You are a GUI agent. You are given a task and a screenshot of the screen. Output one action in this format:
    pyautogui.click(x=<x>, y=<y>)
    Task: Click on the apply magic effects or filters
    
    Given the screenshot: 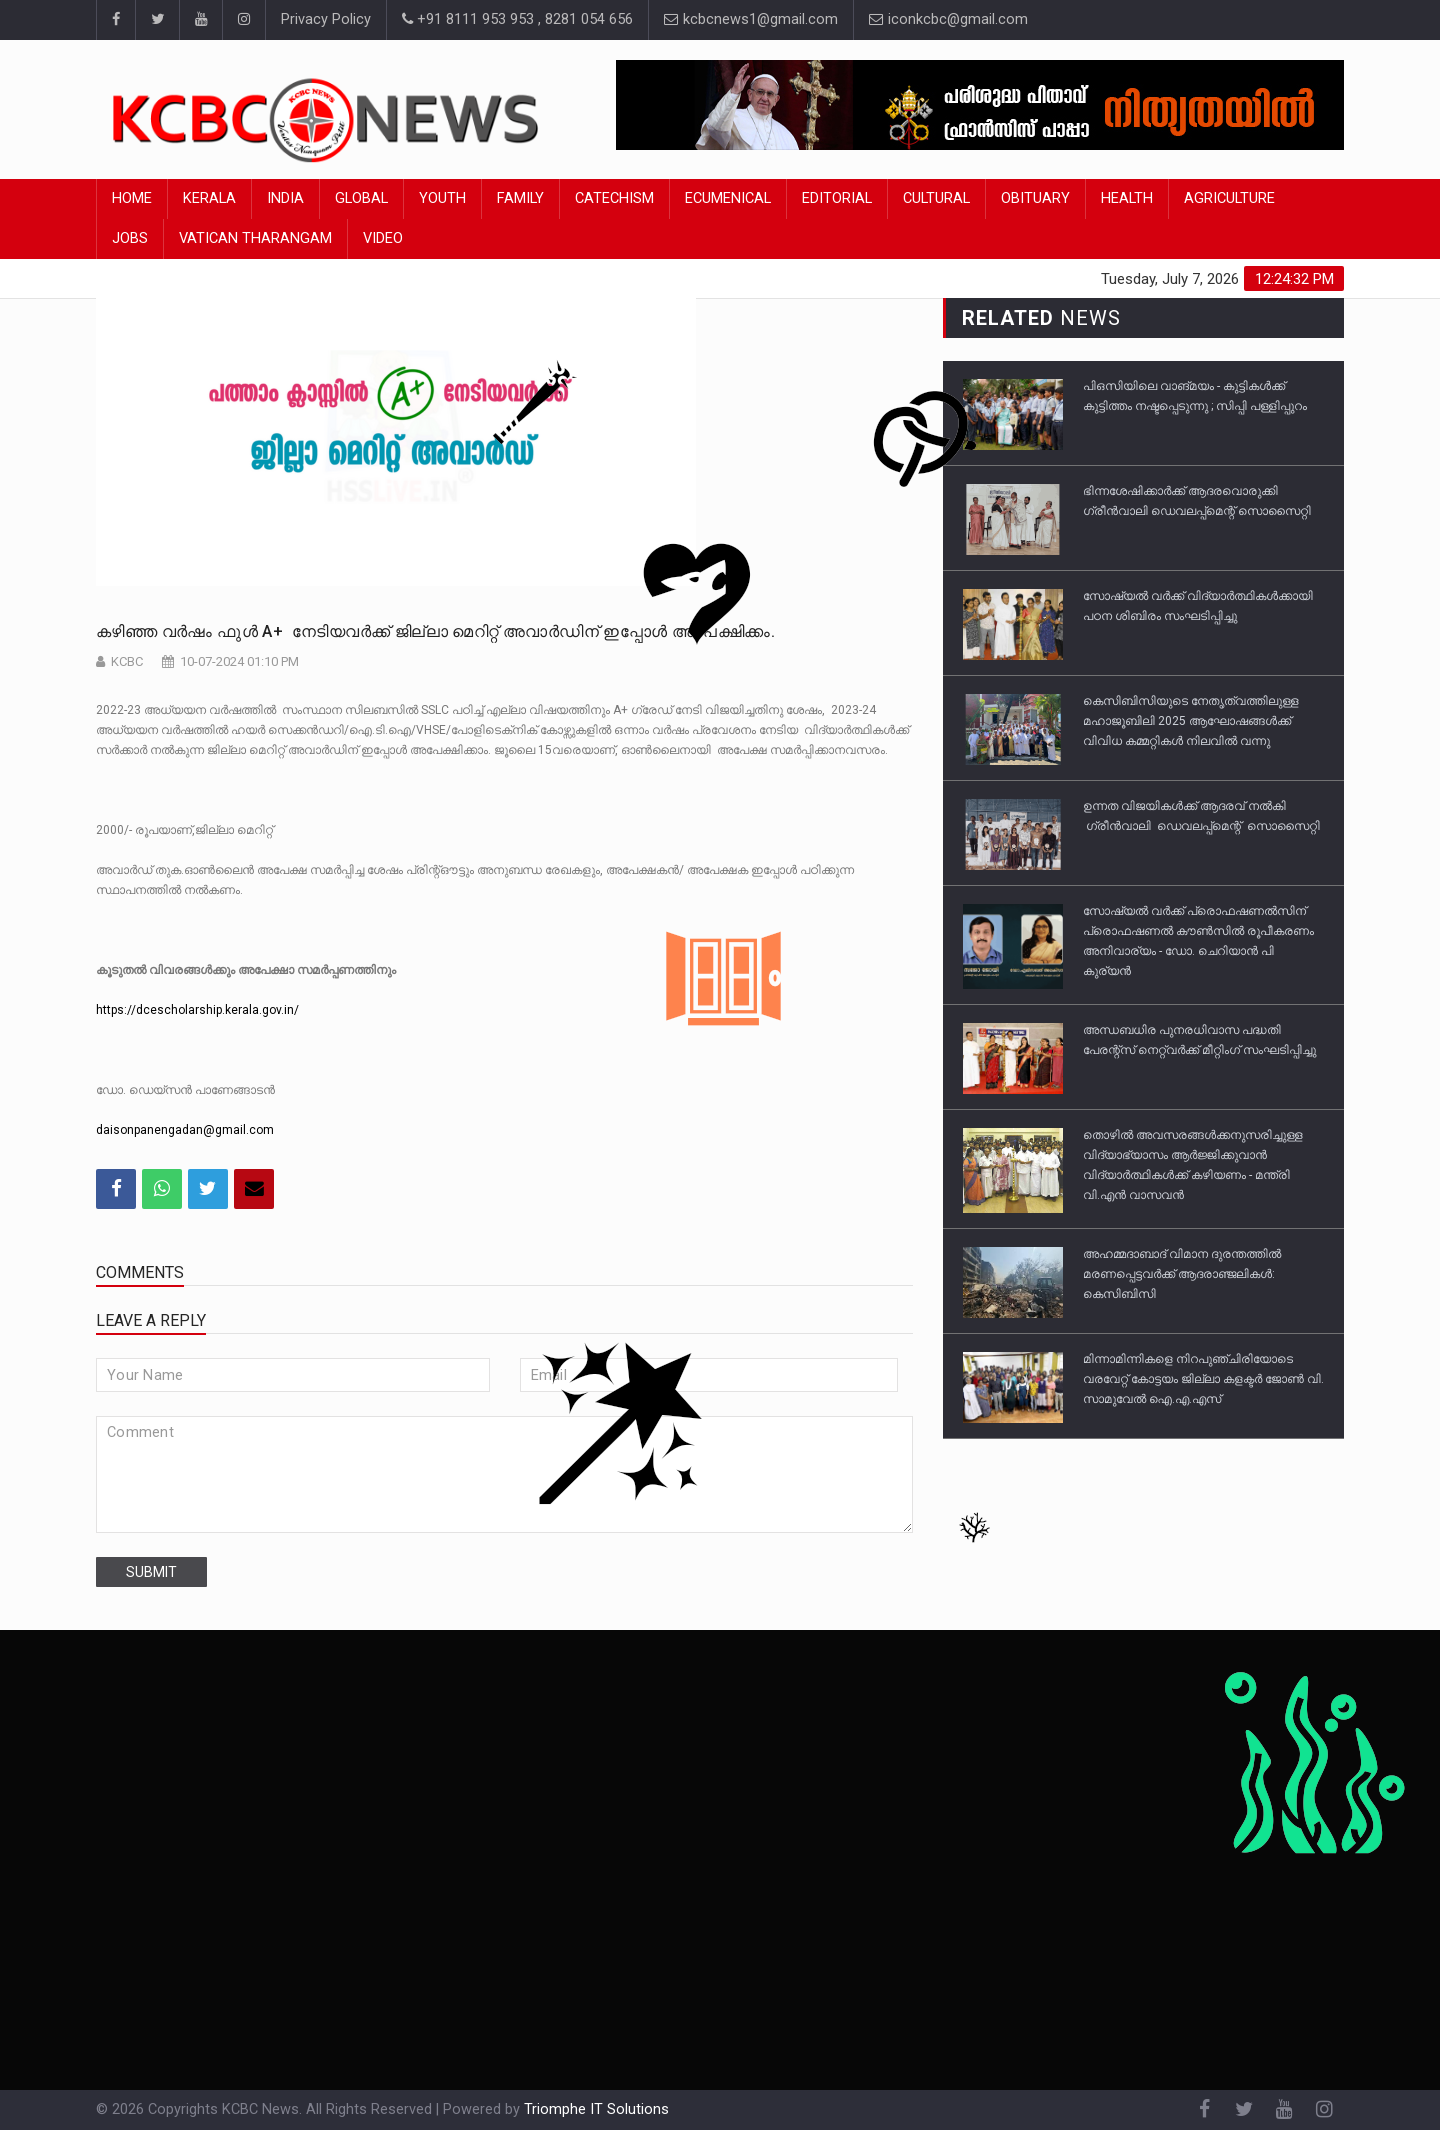 What is the action you would take?
    pyautogui.click(x=621, y=1423)
    